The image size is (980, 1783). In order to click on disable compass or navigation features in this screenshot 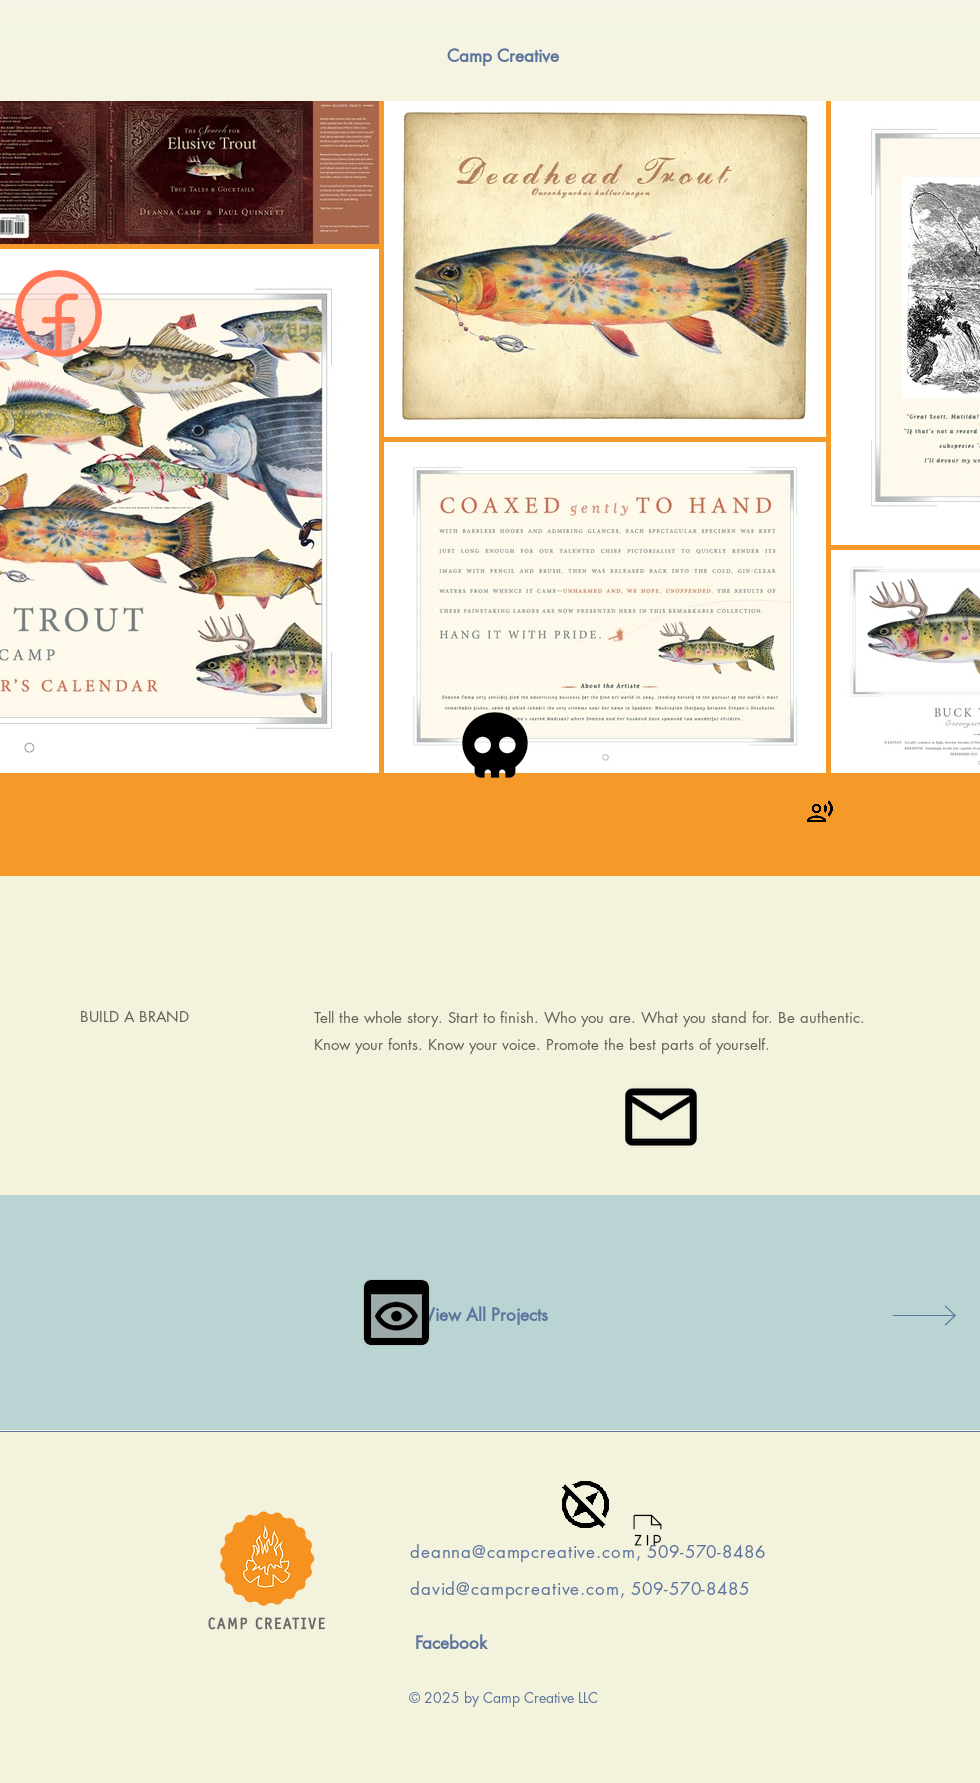, I will do `click(585, 1504)`.